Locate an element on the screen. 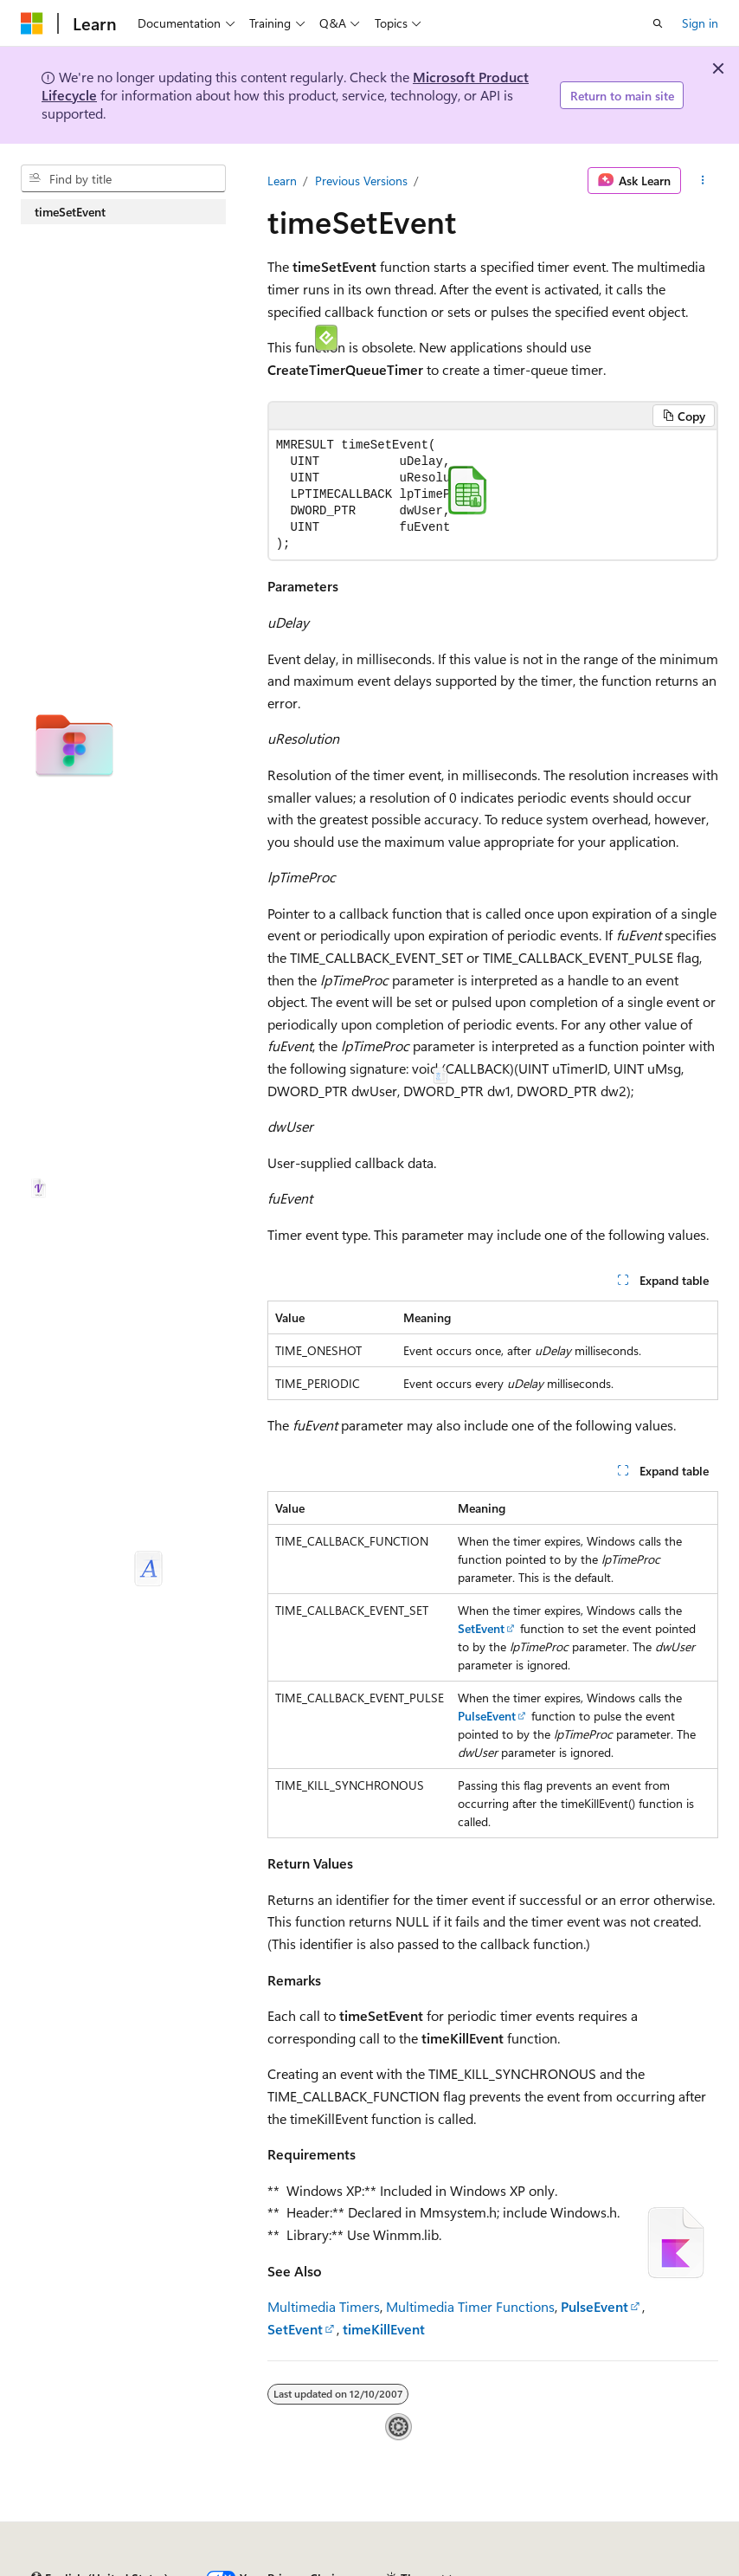 The height and width of the screenshot is (2576, 739). open a libreoffice calc spreadsheet file is located at coordinates (467, 490).